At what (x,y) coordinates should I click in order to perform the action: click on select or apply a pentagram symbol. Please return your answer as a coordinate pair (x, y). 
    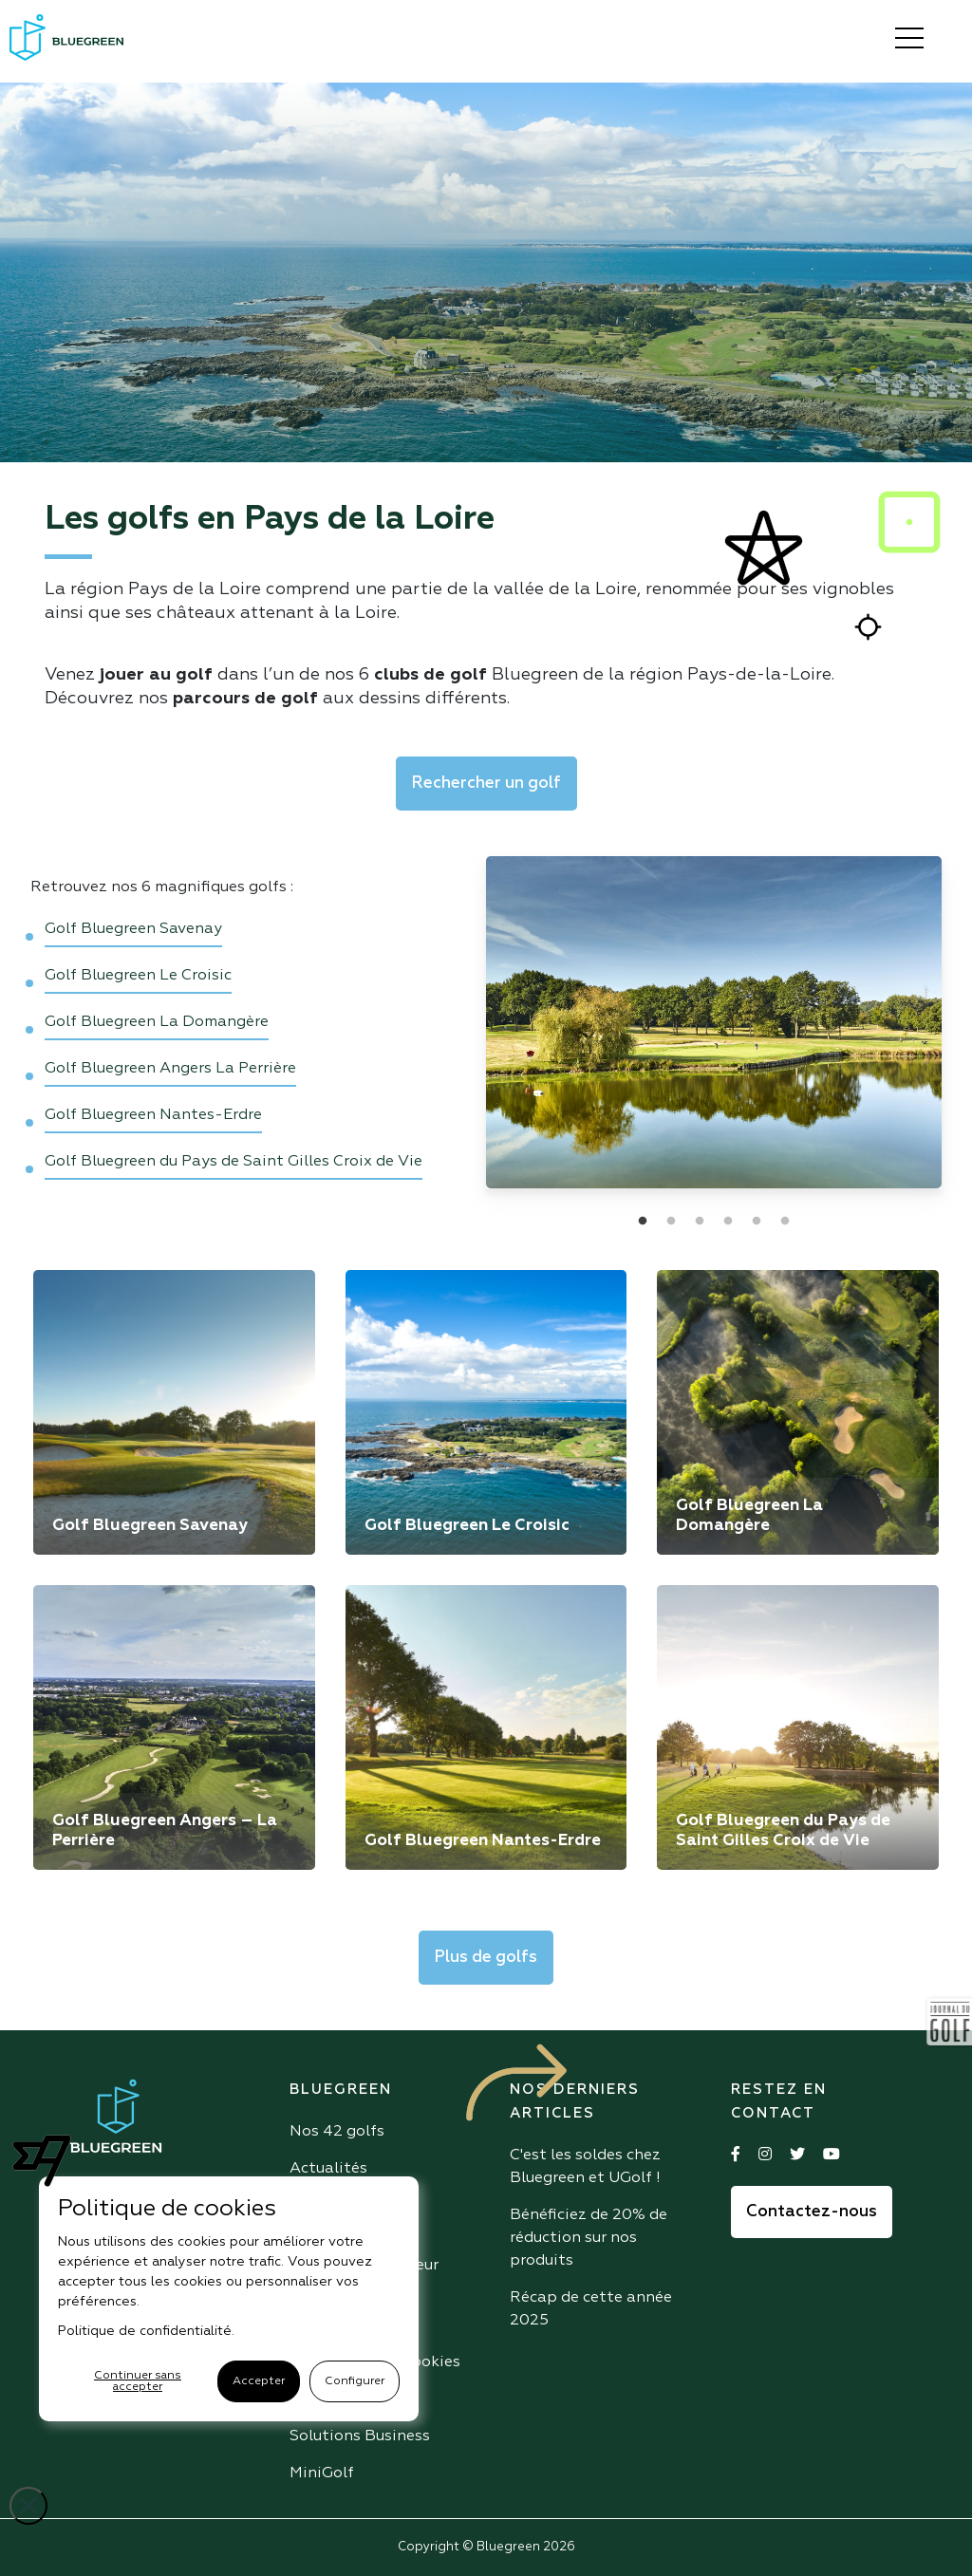
    Looking at the image, I should click on (763, 551).